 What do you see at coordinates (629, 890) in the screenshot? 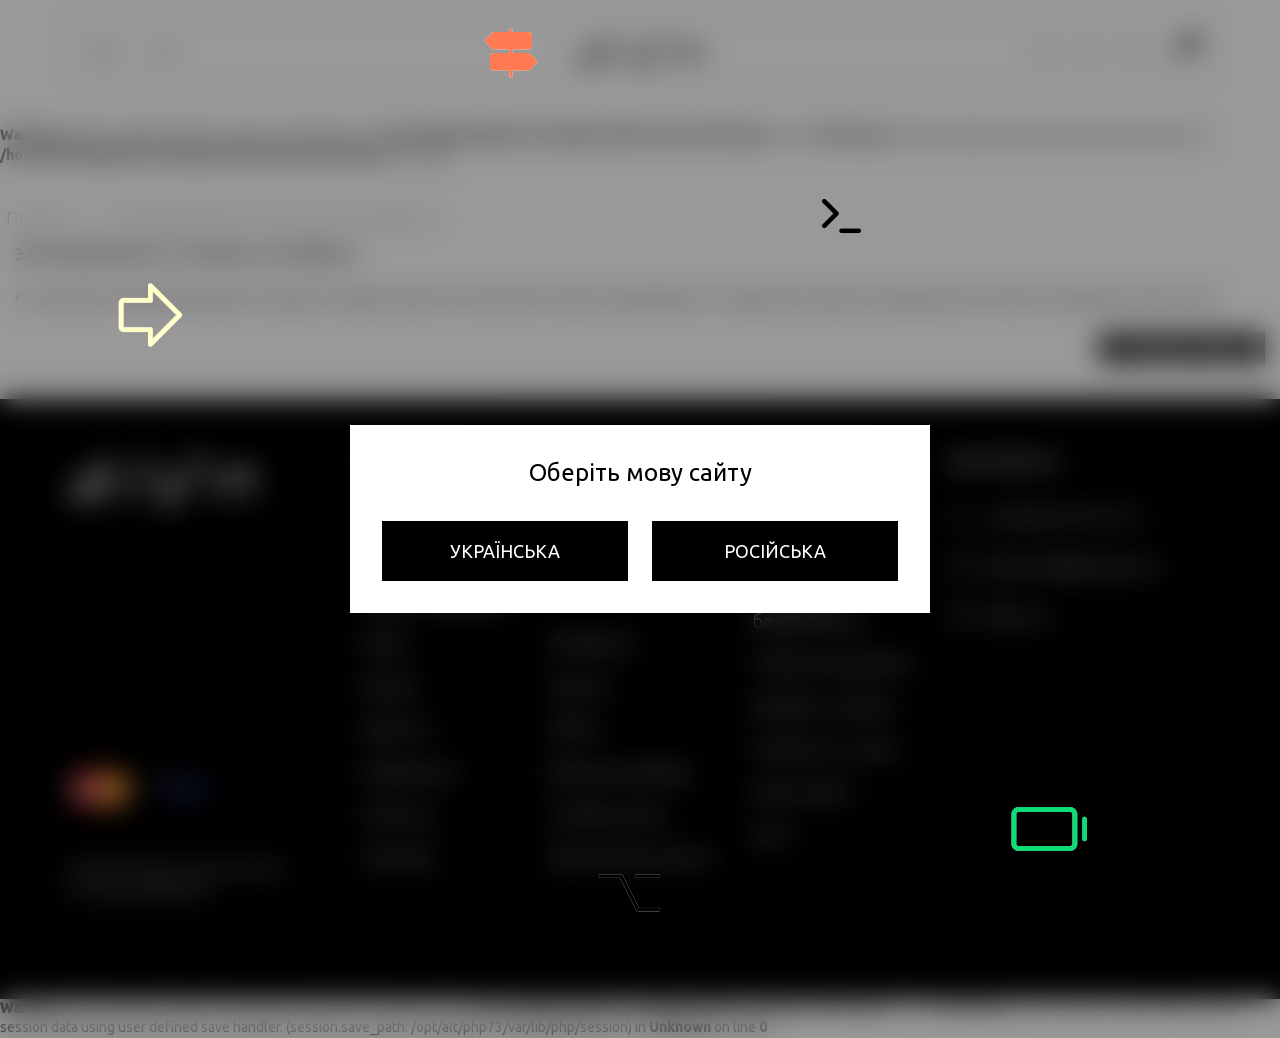
I see `indicates the option or alt key modifier` at bounding box center [629, 890].